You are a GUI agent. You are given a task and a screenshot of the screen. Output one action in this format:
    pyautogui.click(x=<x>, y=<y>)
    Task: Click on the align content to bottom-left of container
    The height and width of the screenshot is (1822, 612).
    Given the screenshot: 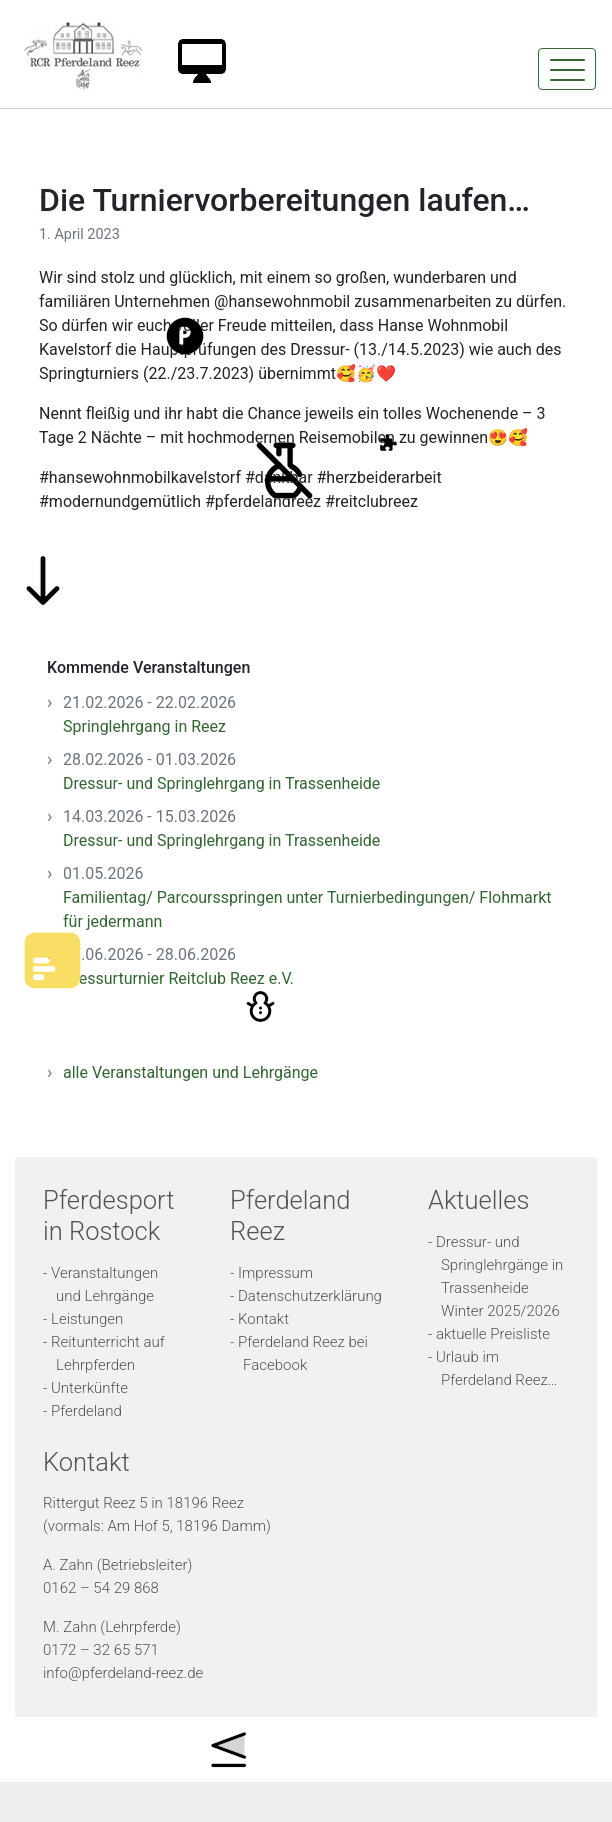 What is the action you would take?
    pyautogui.click(x=52, y=960)
    